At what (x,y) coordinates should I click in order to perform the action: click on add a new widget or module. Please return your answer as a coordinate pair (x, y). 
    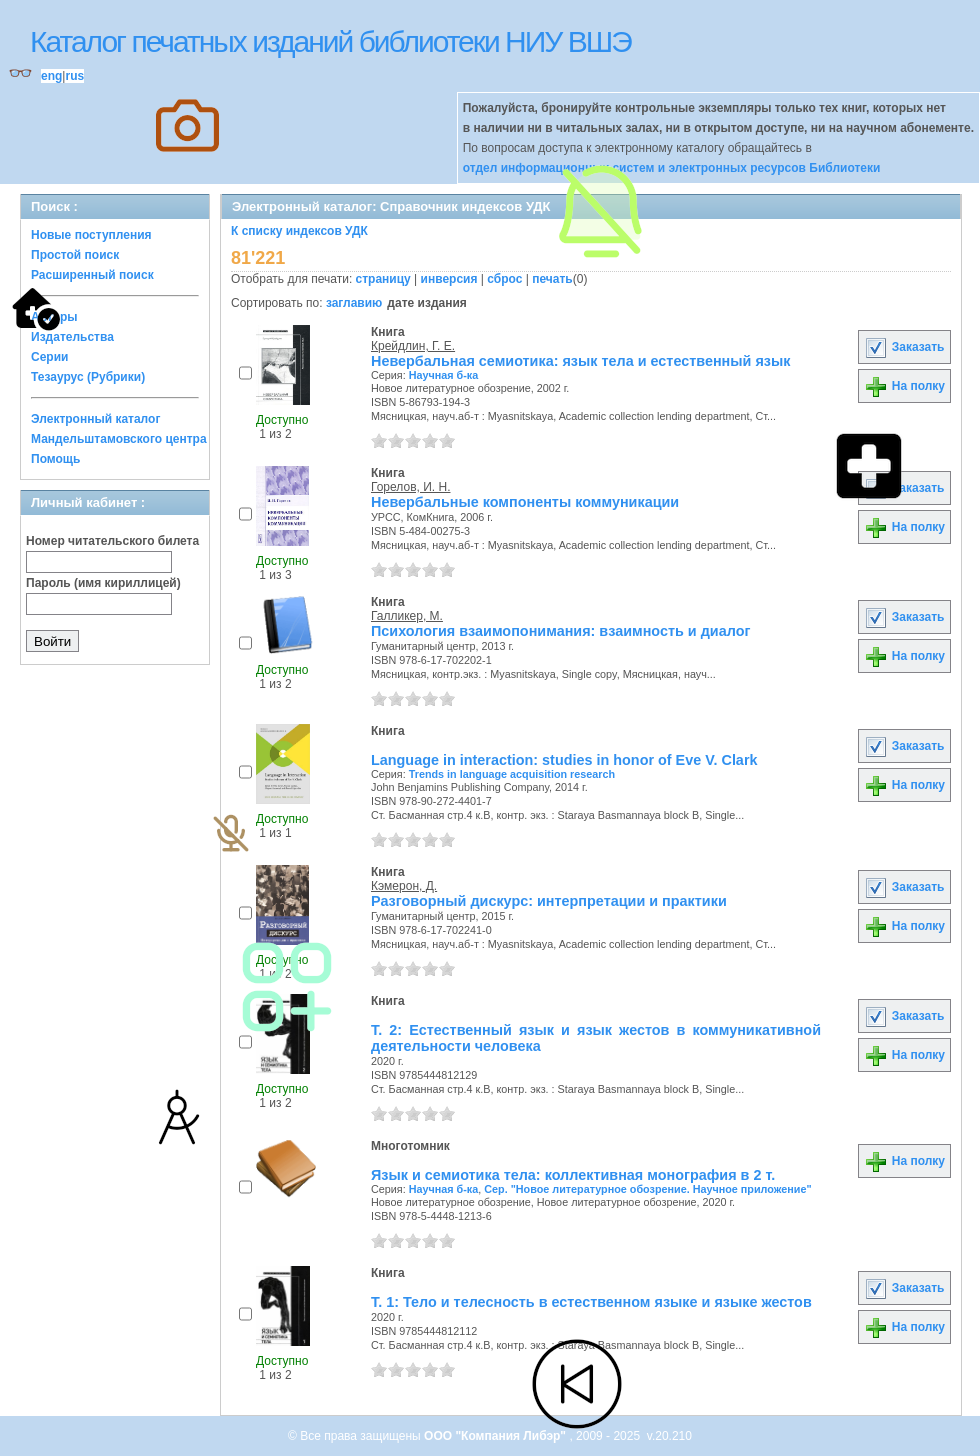
    Looking at the image, I should click on (287, 987).